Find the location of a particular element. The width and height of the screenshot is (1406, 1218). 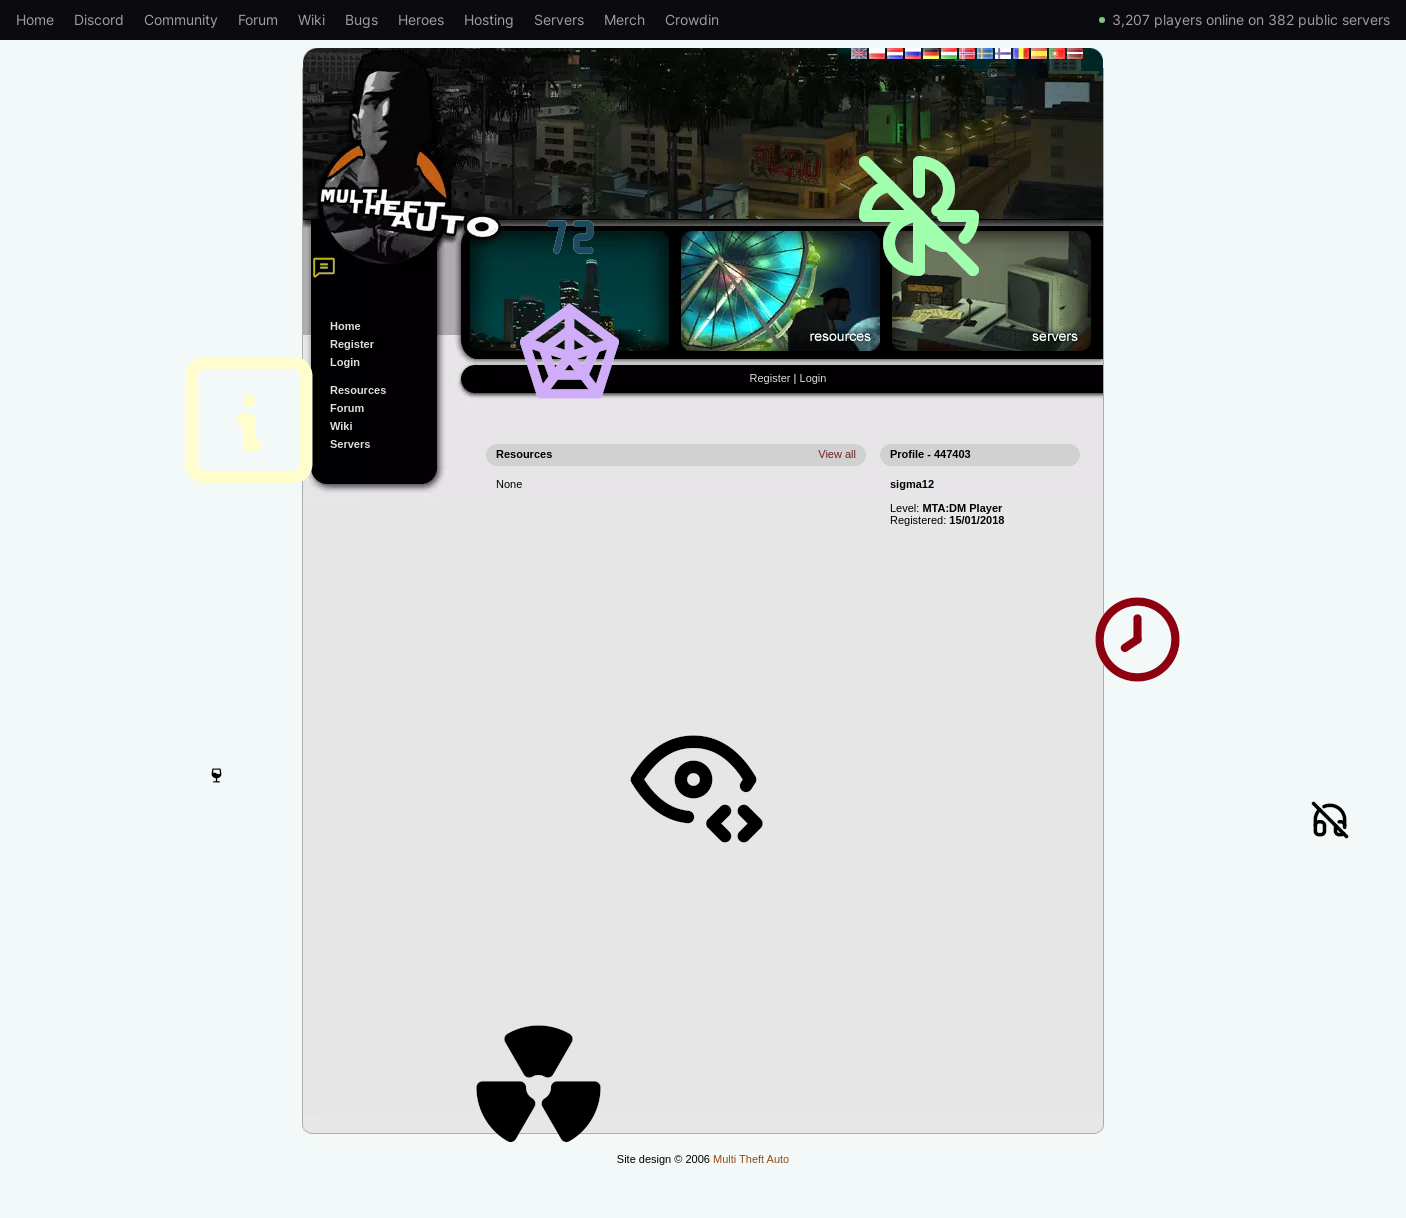

indicates a full drink or beverage status is located at coordinates (216, 775).